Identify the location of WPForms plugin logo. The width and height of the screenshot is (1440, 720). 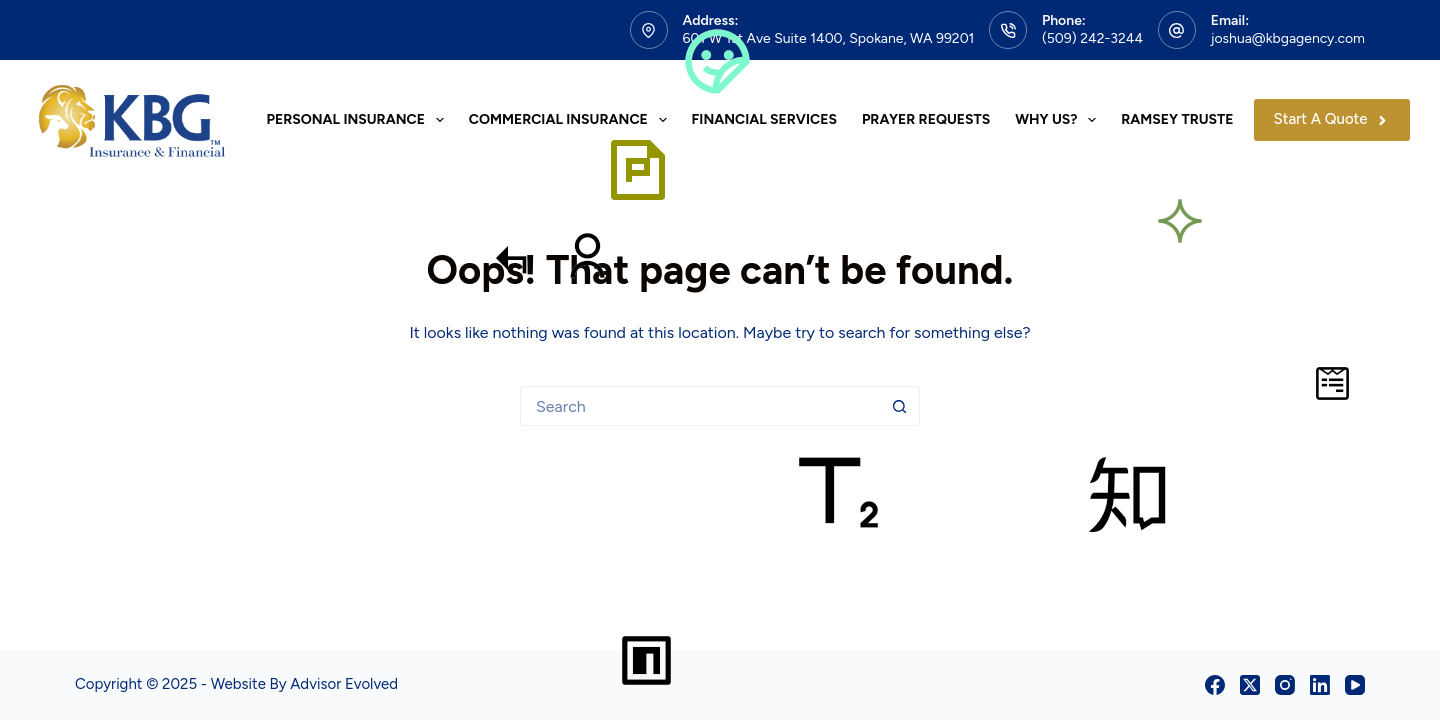
(1332, 383).